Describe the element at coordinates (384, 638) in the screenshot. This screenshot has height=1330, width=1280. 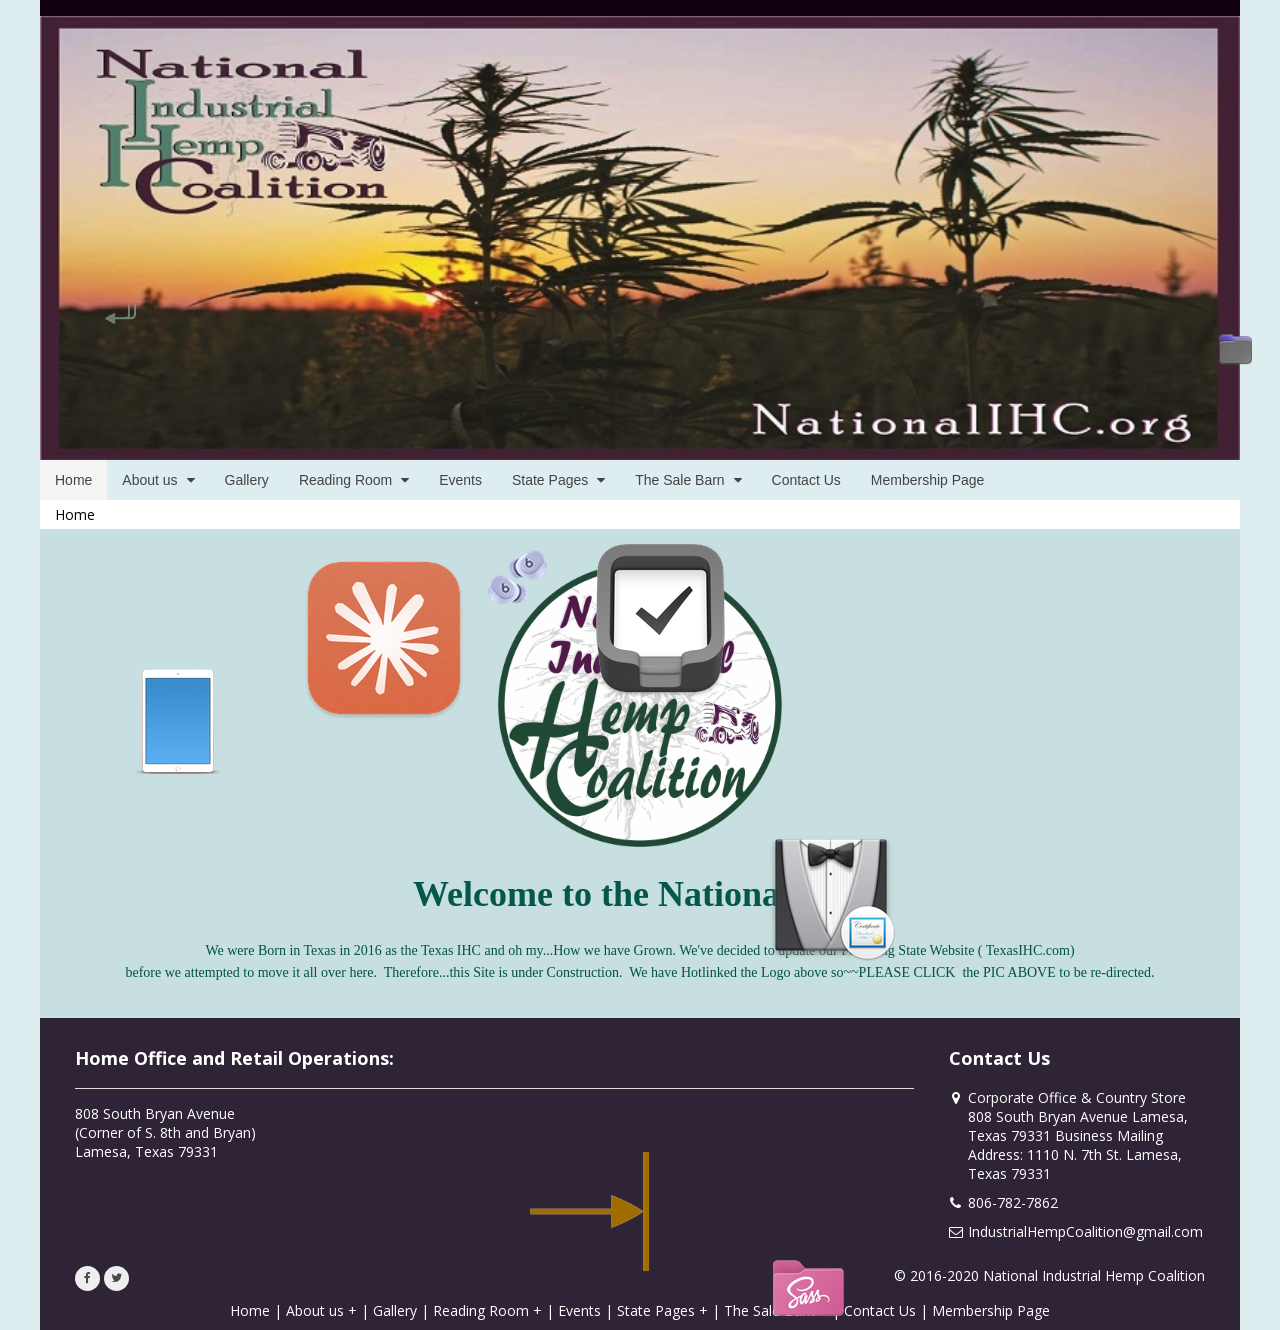
I see `open the Claude AI assistant app` at that location.